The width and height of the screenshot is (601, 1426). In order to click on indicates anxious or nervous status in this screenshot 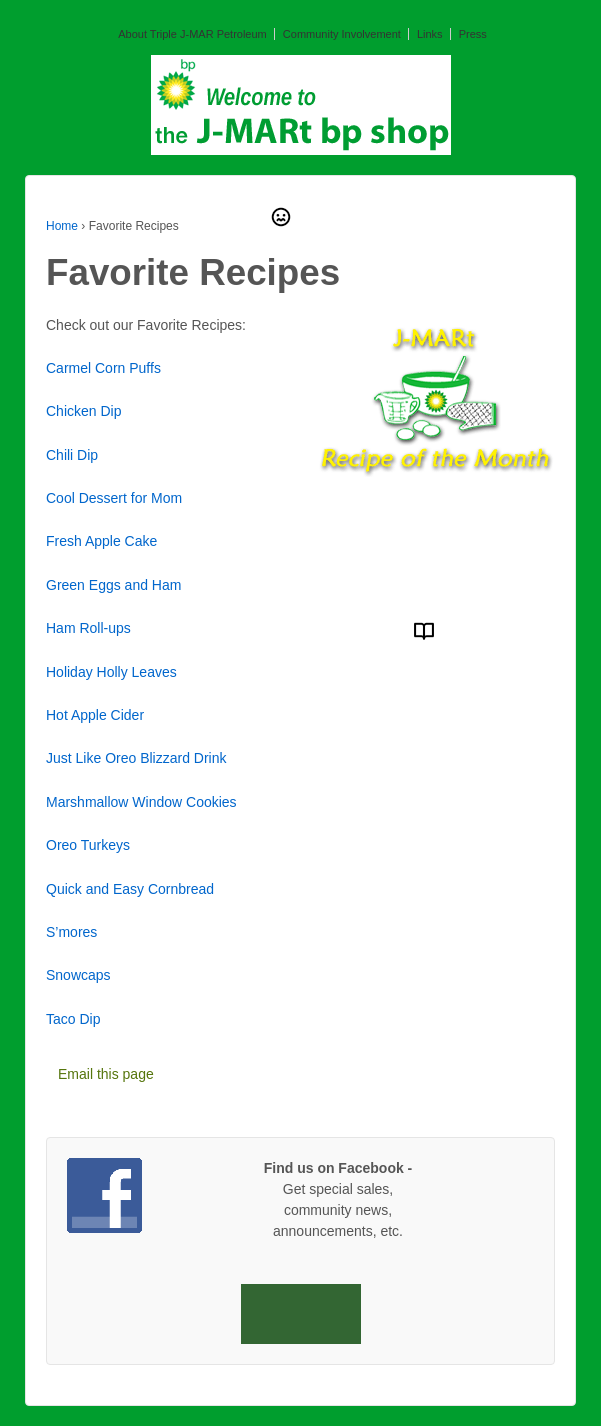, I will do `click(281, 217)`.